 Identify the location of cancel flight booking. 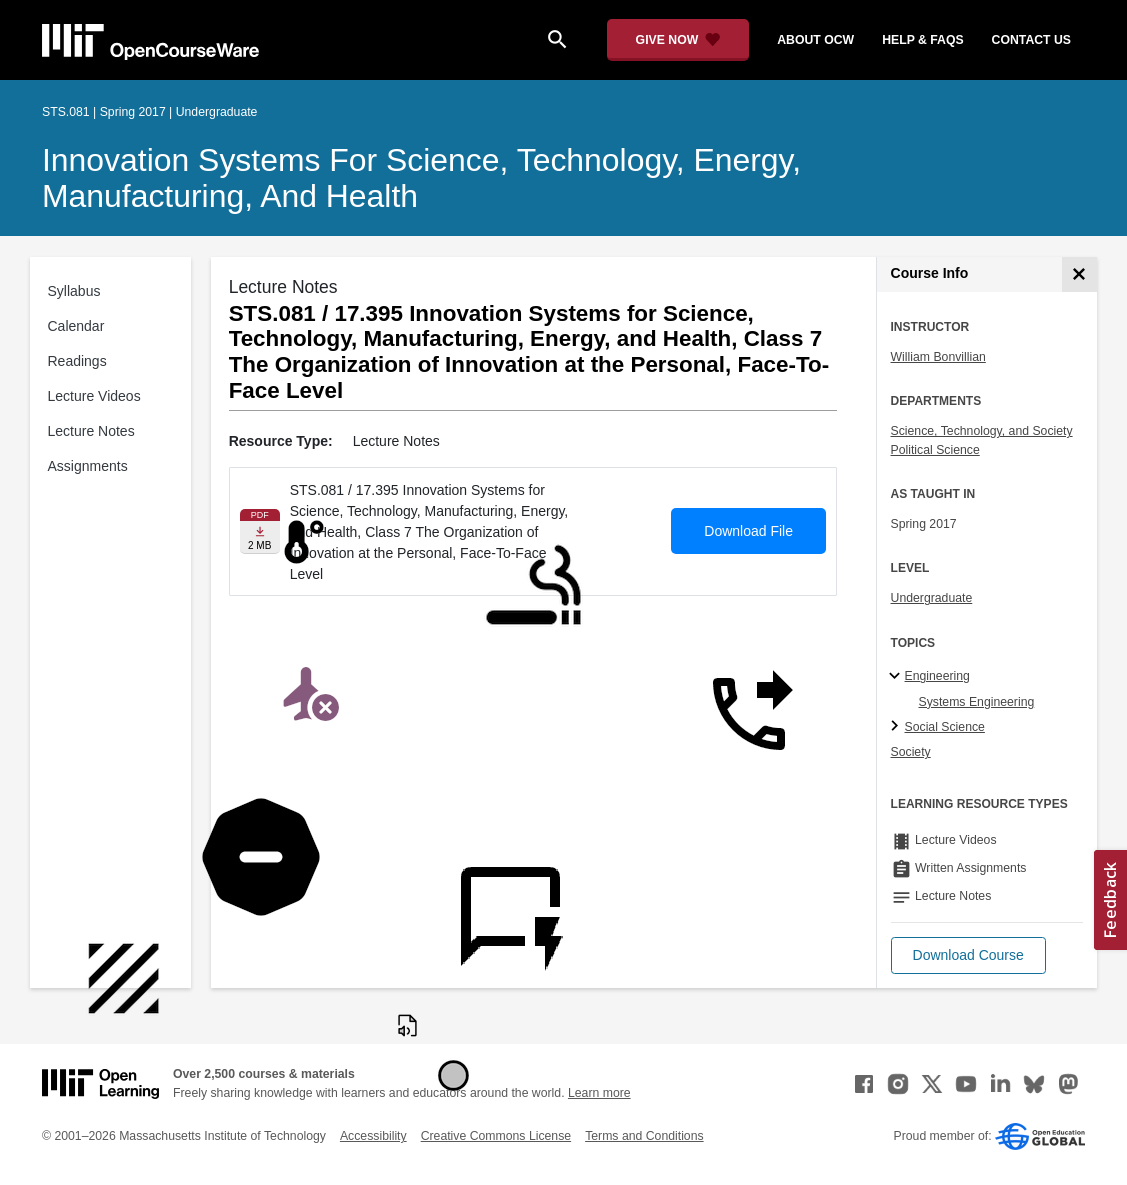
(309, 694).